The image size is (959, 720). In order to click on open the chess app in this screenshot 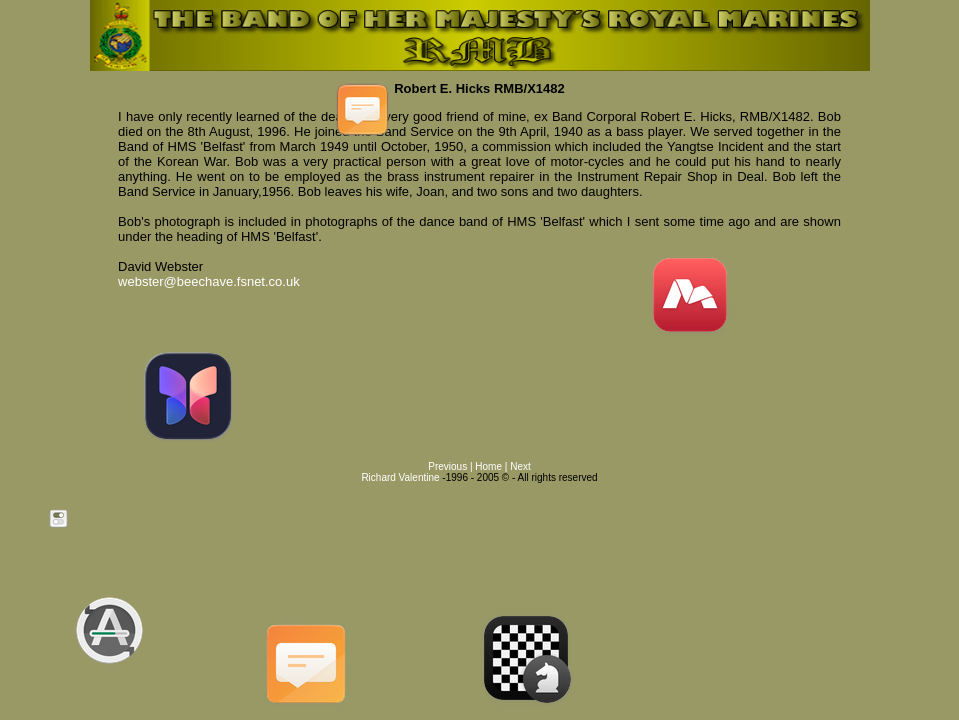, I will do `click(526, 658)`.